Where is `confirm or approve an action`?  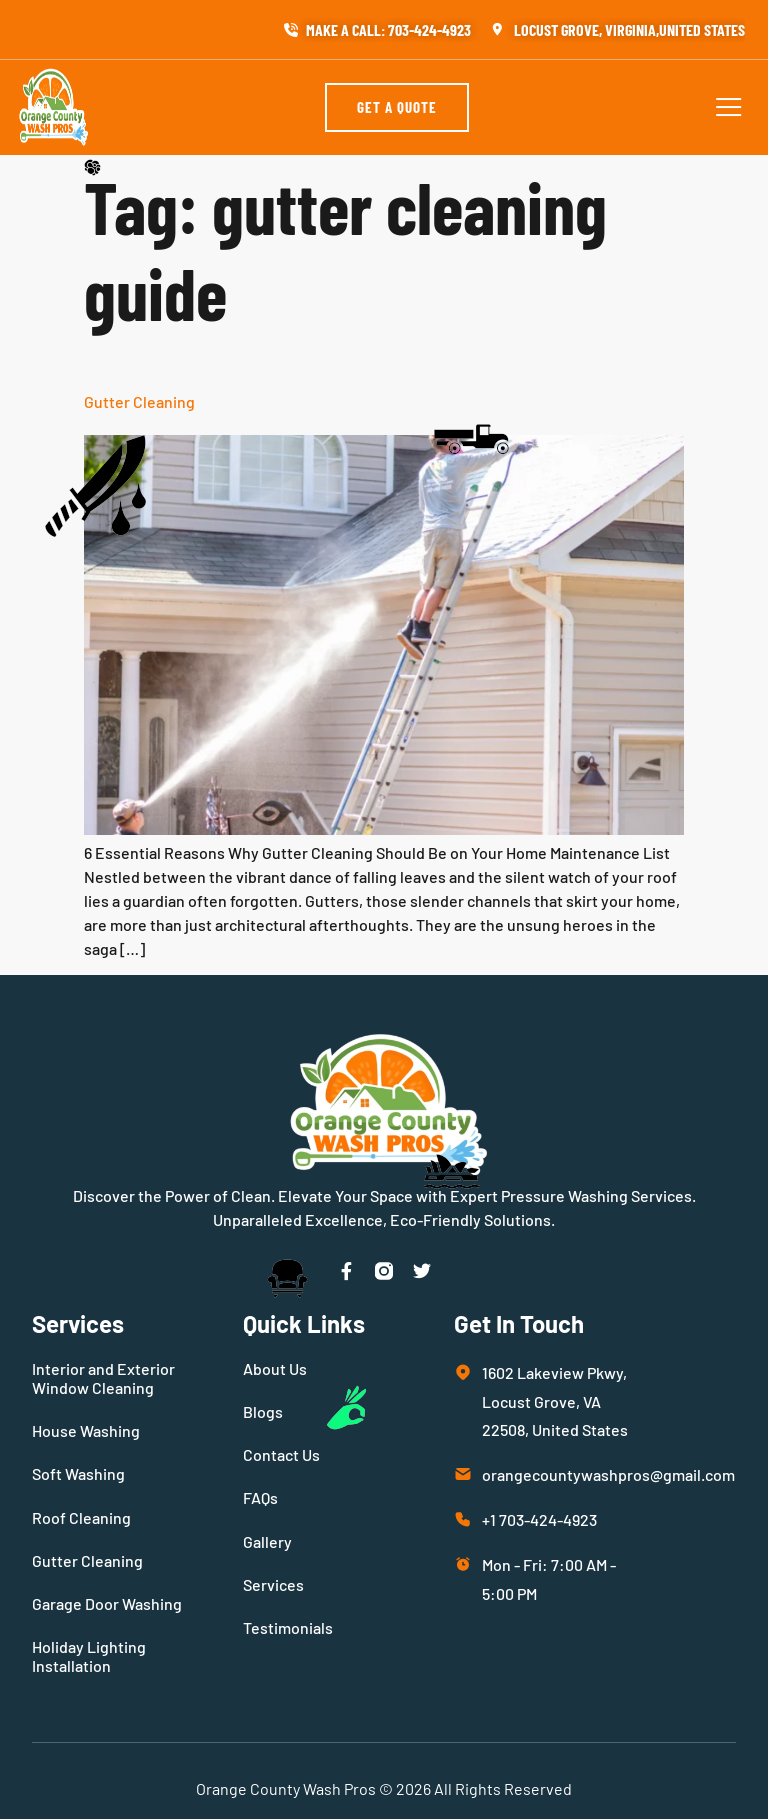 confirm or approve an action is located at coordinates (346, 1407).